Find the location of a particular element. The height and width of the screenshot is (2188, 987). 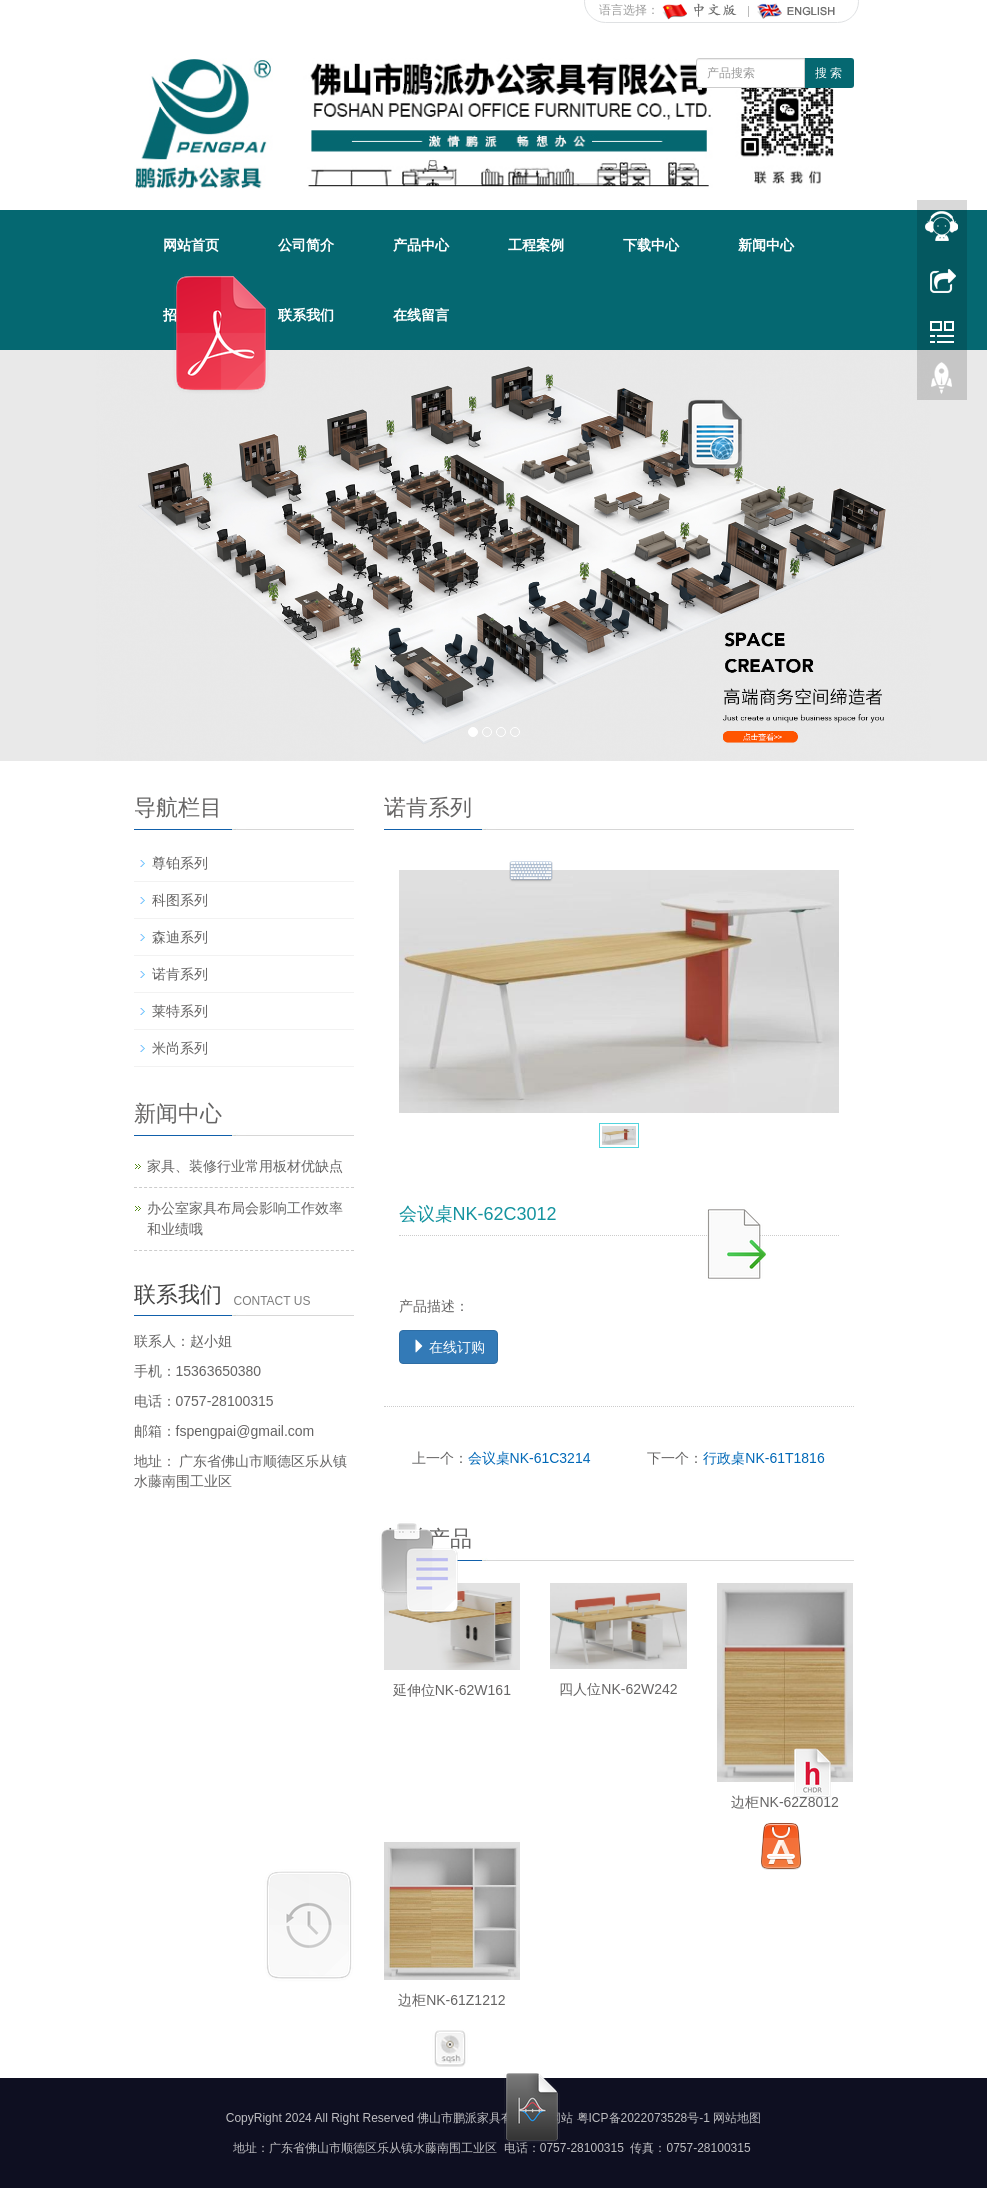

a compressed PDF document file is located at coordinates (221, 333).